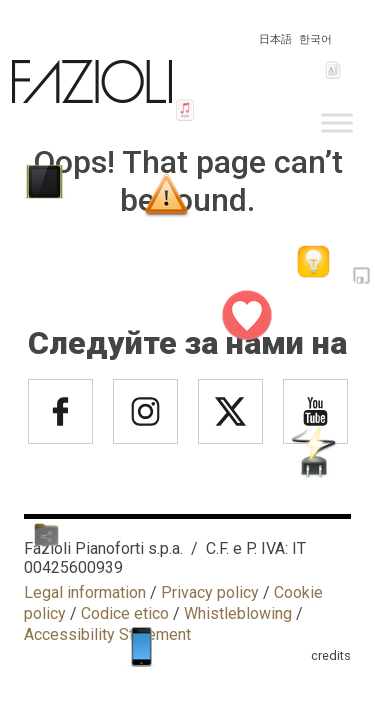 The image size is (375, 720). Describe the element at coordinates (46, 534) in the screenshot. I see `access your public shared files folder` at that location.